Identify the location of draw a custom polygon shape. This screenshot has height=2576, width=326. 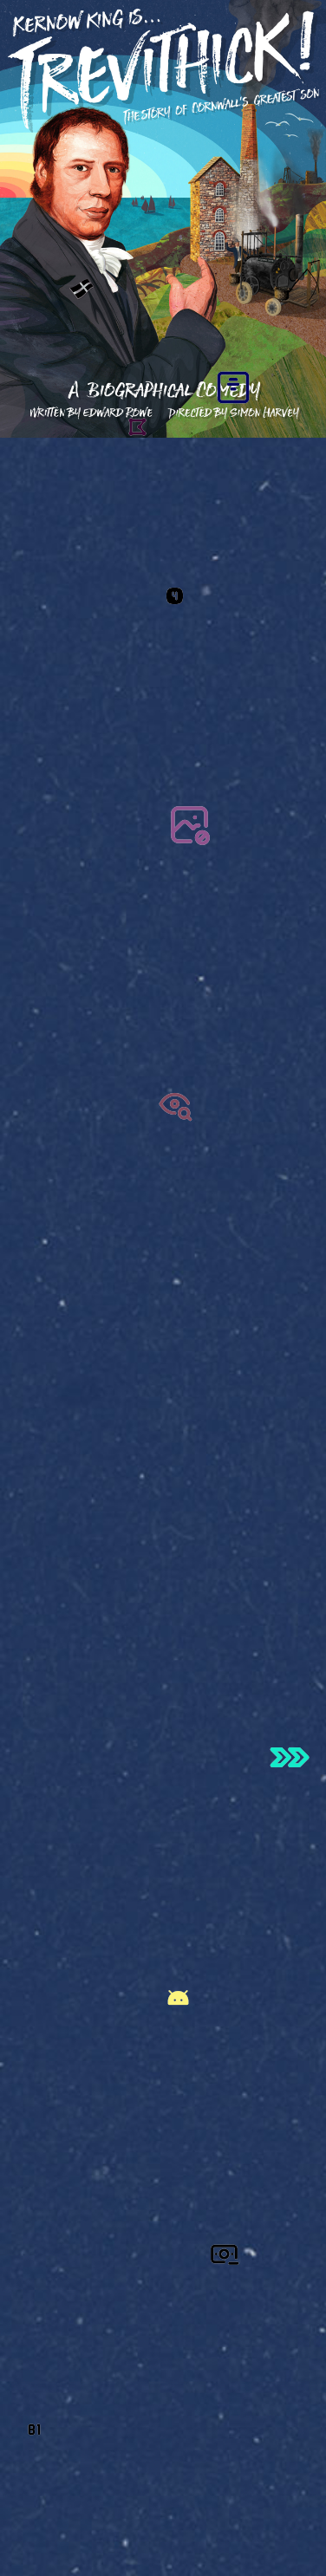
(137, 426).